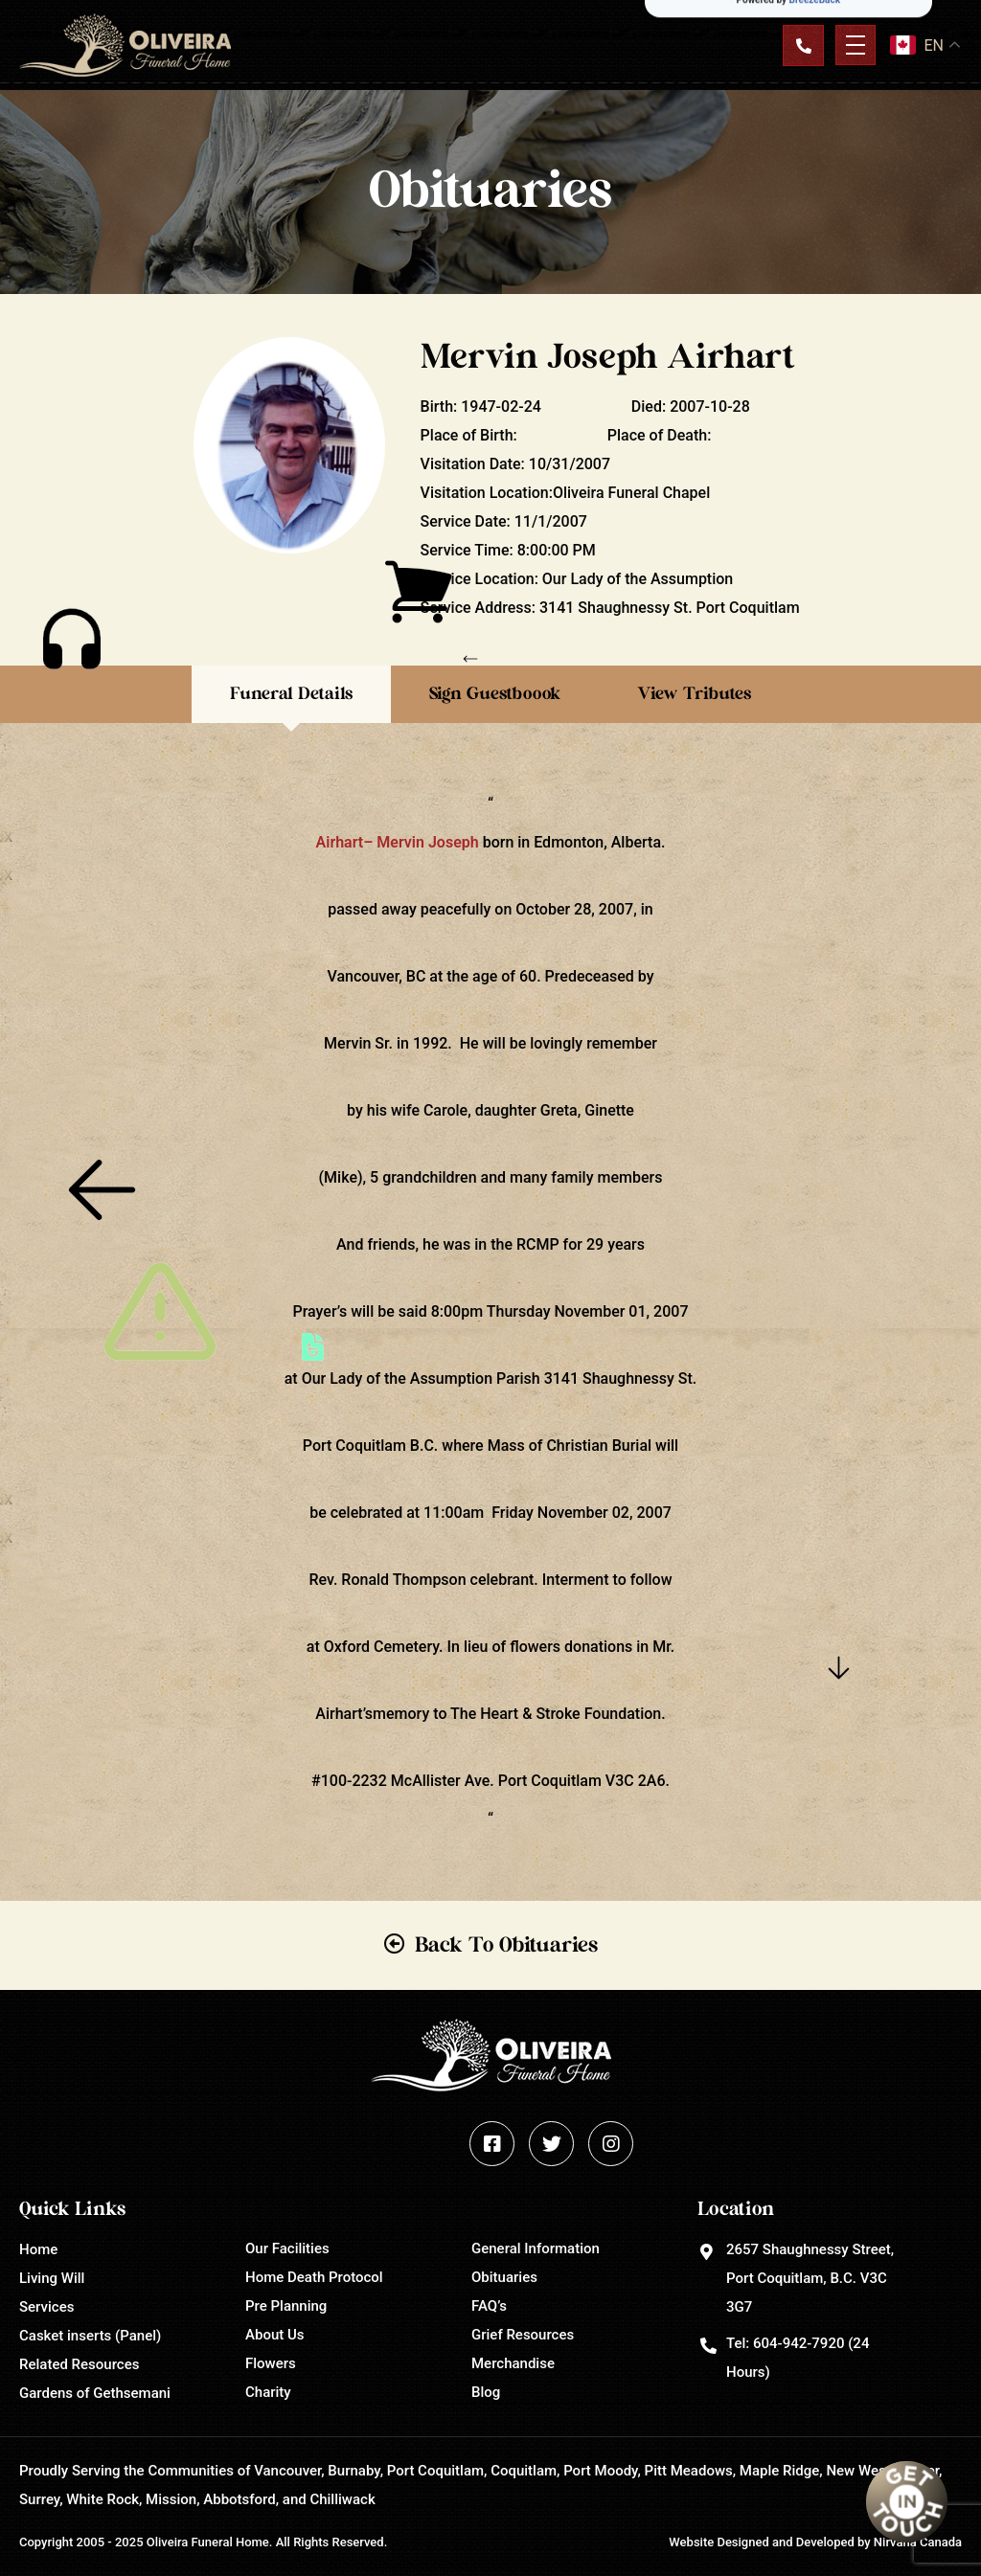 Image resolution: width=981 pixels, height=2576 pixels. I want to click on scroll down or view more content, so click(838, 1667).